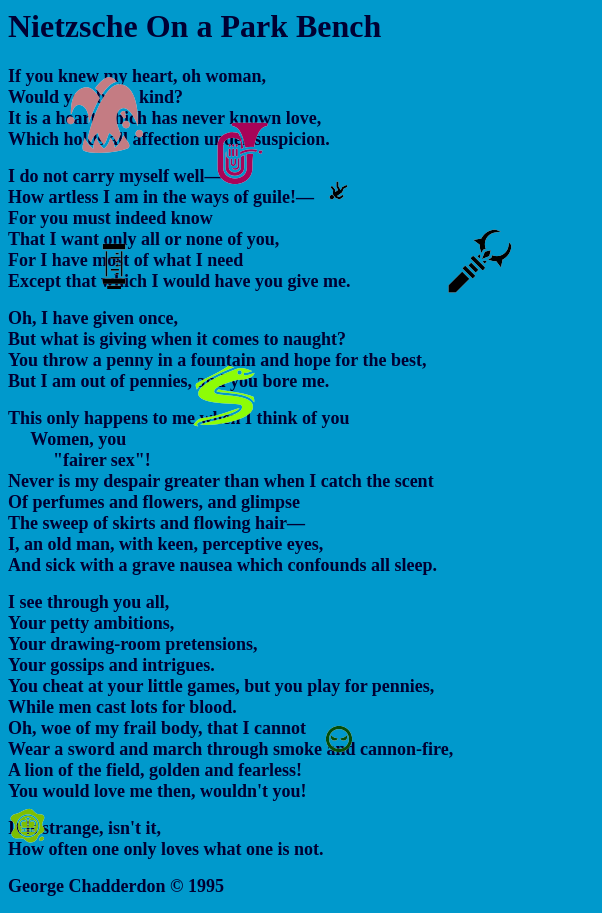 The width and height of the screenshot is (602, 913). What do you see at coordinates (114, 266) in the screenshot?
I see `view temperature or measurement settings` at bounding box center [114, 266].